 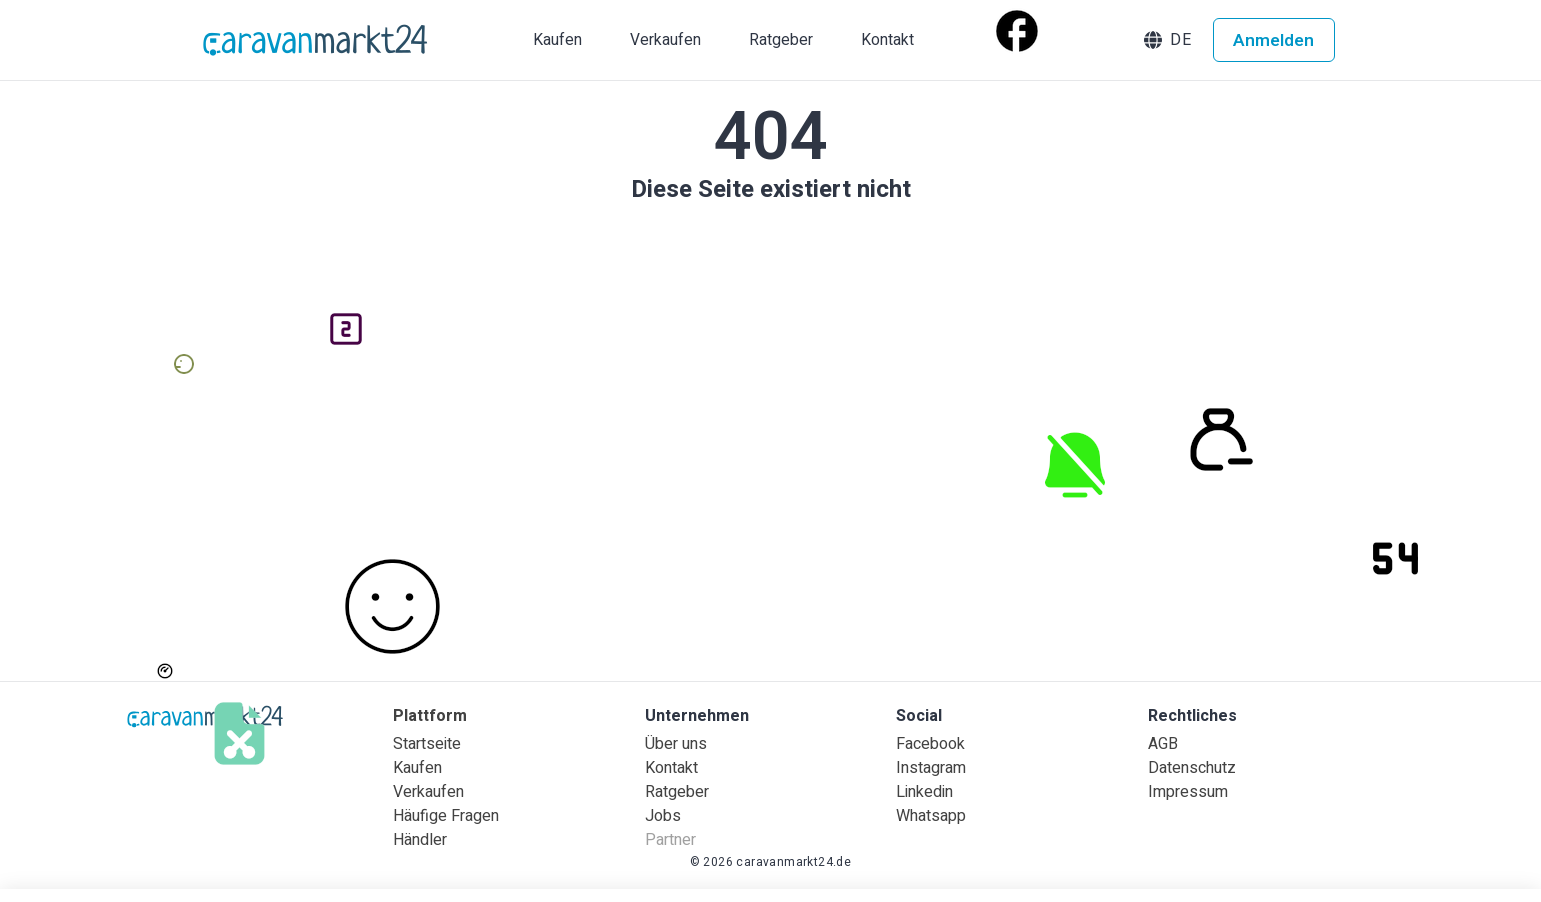 What do you see at coordinates (184, 364) in the screenshot?
I see `emoji or reaction looking left` at bounding box center [184, 364].